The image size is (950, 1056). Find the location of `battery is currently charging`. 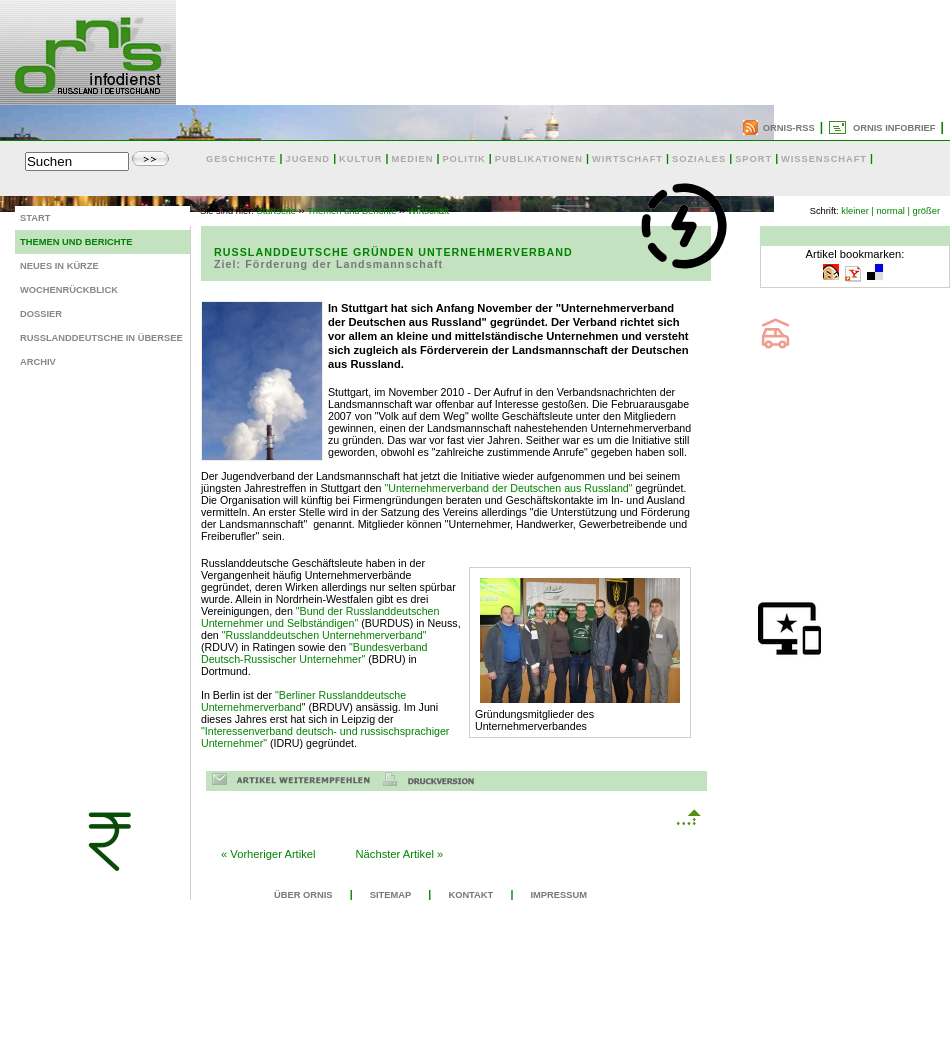

battery is currently charging is located at coordinates (684, 226).